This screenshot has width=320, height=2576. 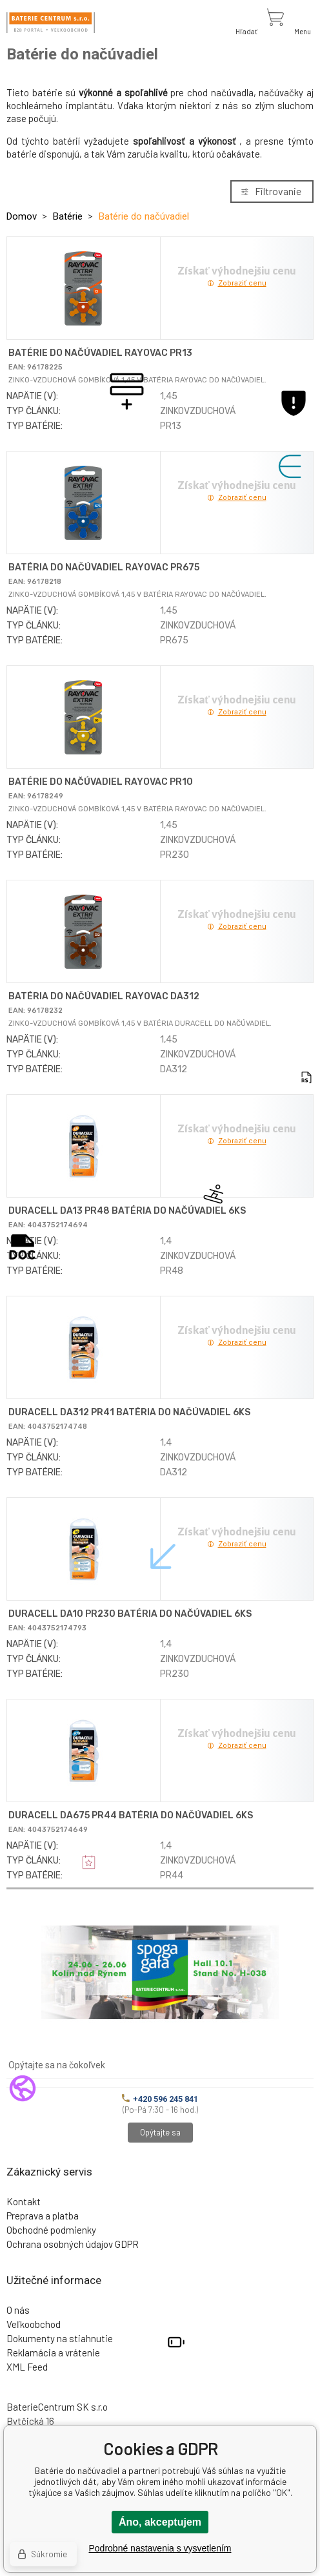 What do you see at coordinates (126, 388) in the screenshot?
I see `add a new row to the bottom of a table` at bounding box center [126, 388].